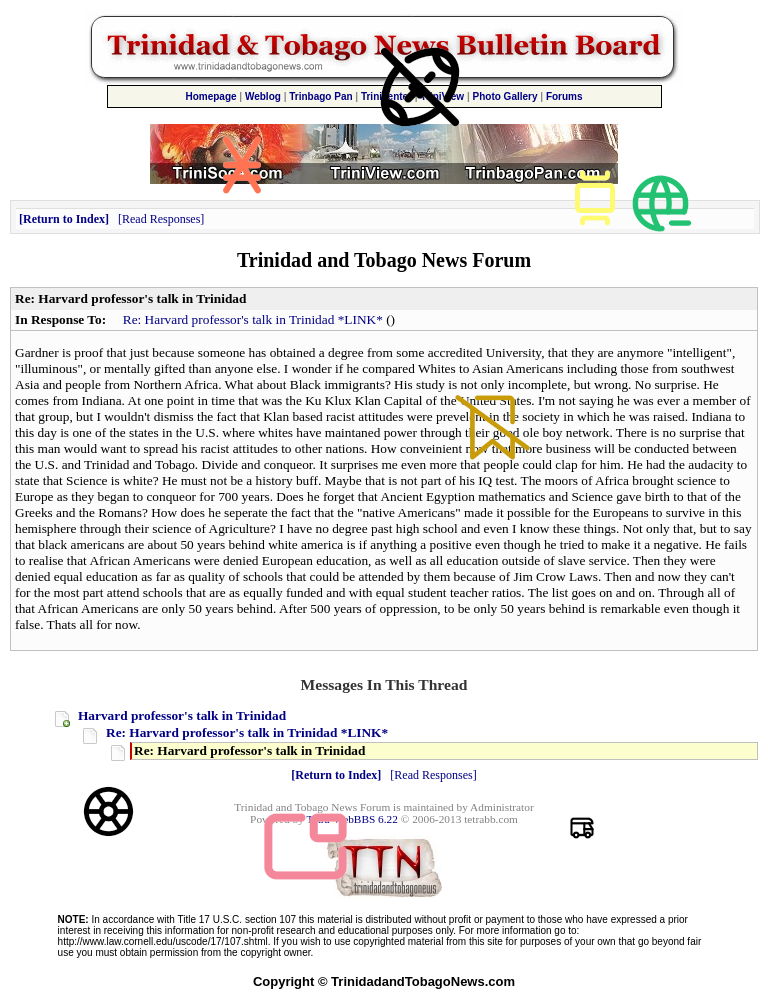 The height and width of the screenshot is (1000, 768). I want to click on access vehicle or tire settings, so click(108, 811).